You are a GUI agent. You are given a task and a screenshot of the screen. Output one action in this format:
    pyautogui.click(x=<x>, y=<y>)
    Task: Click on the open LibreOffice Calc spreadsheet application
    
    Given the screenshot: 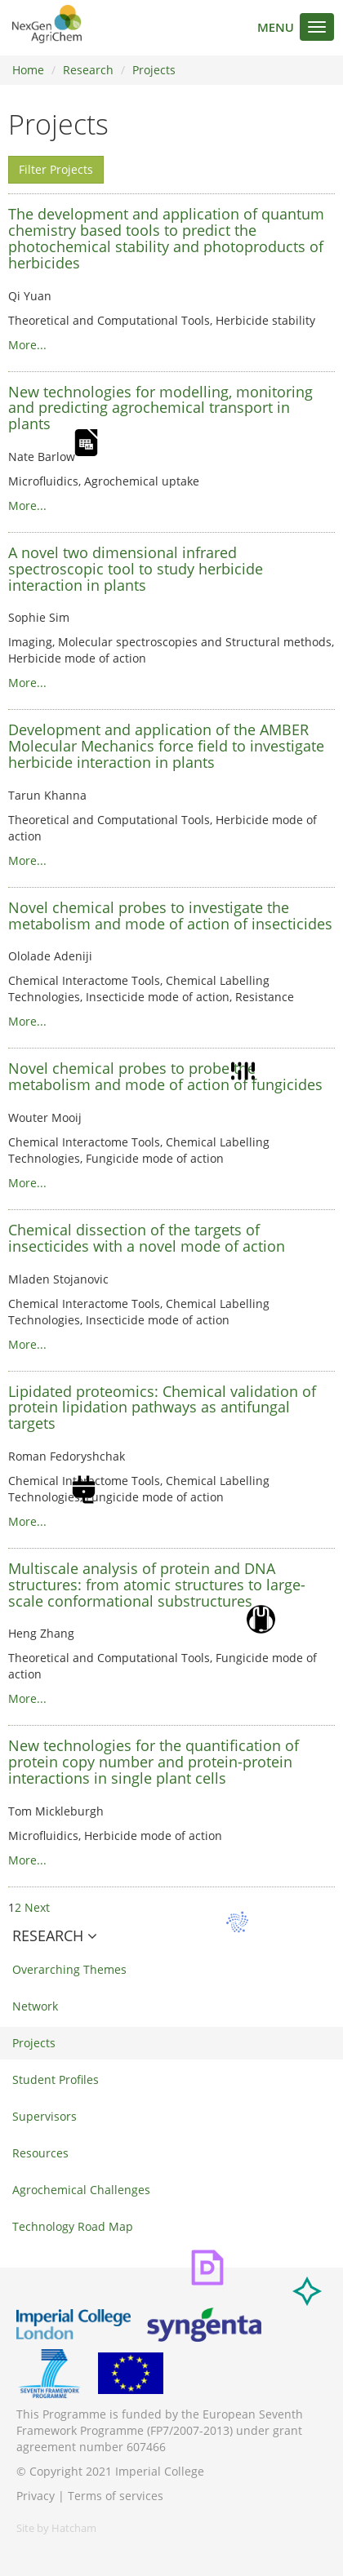 What is the action you would take?
    pyautogui.click(x=86, y=442)
    